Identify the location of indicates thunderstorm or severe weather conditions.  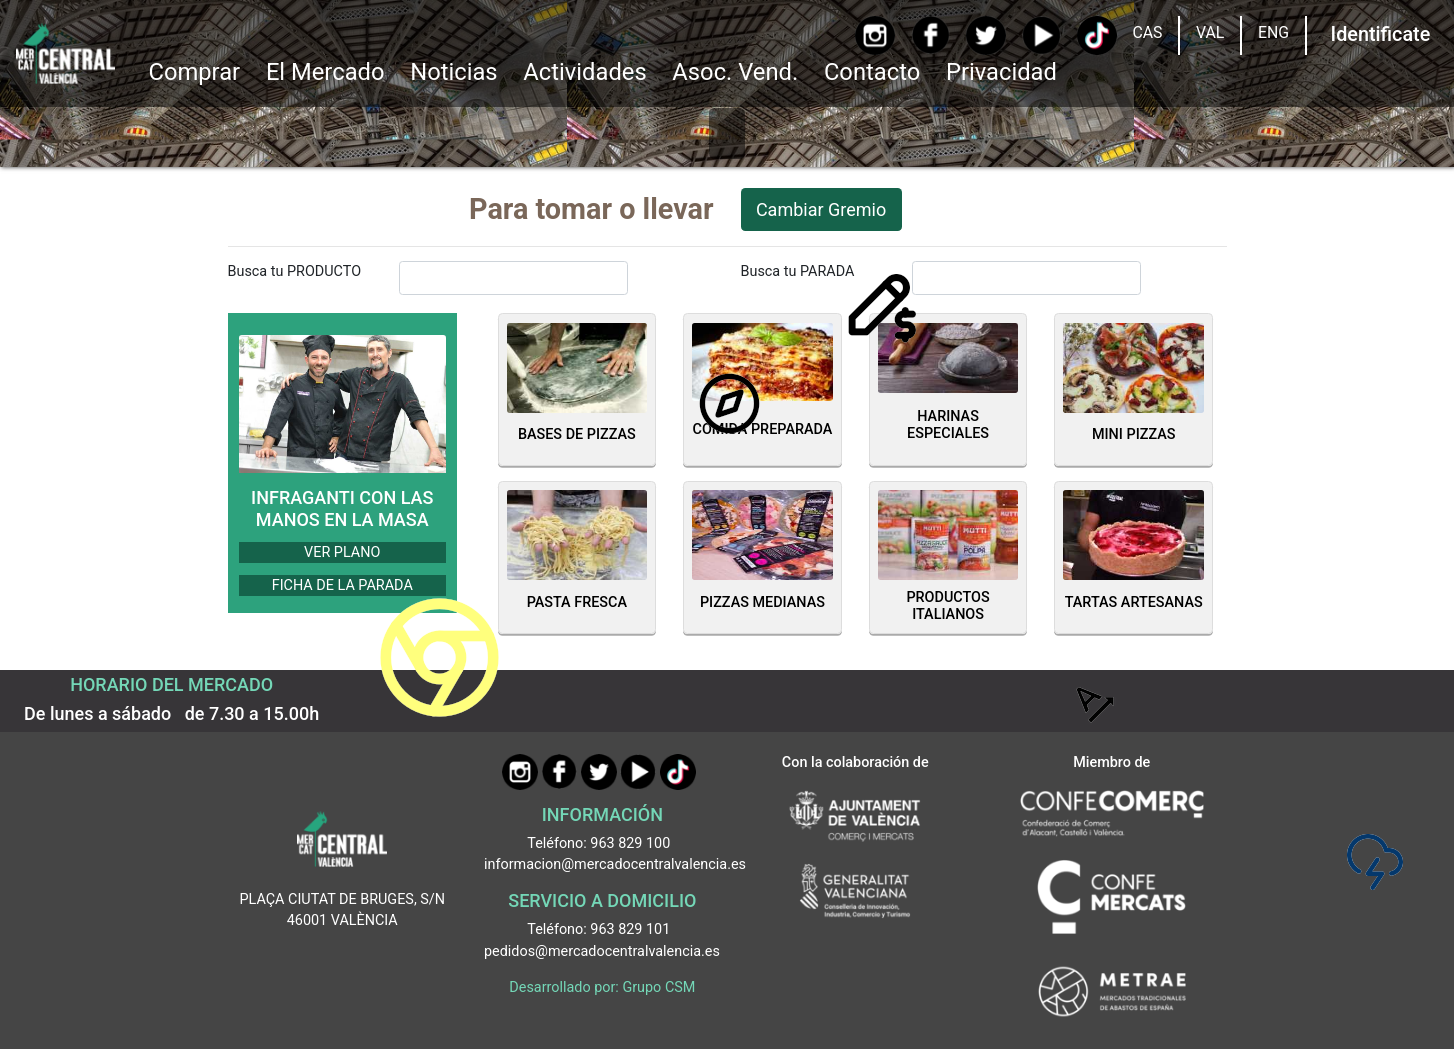
(1375, 862).